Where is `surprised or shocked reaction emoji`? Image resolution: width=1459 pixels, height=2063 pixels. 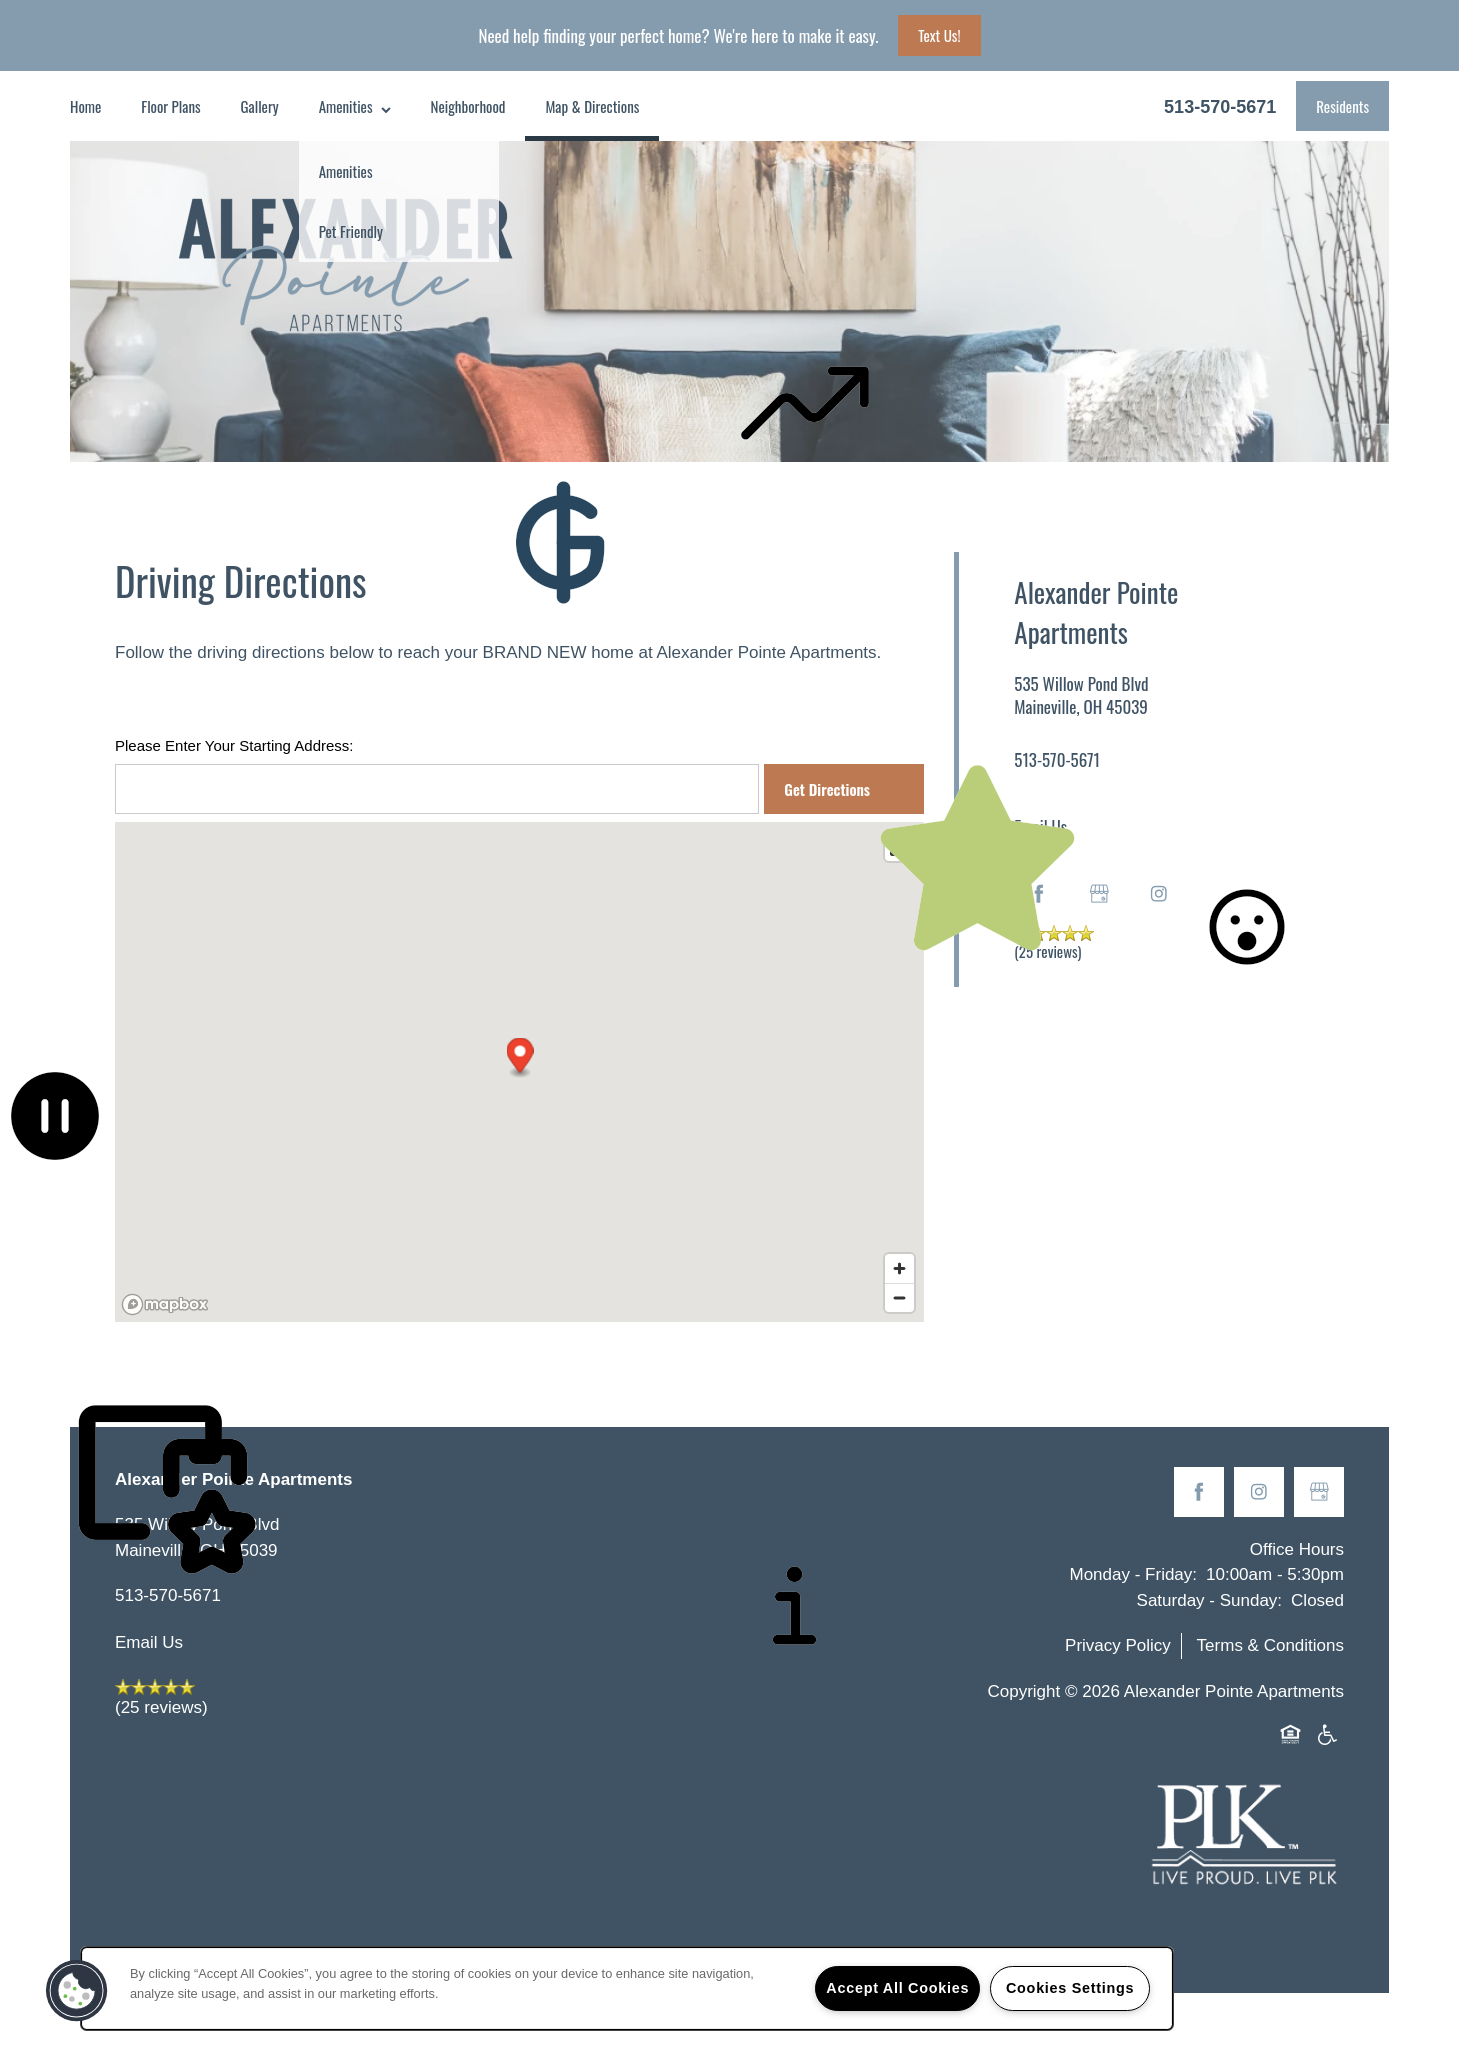
surprised or shocked reaction emoji is located at coordinates (1247, 927).